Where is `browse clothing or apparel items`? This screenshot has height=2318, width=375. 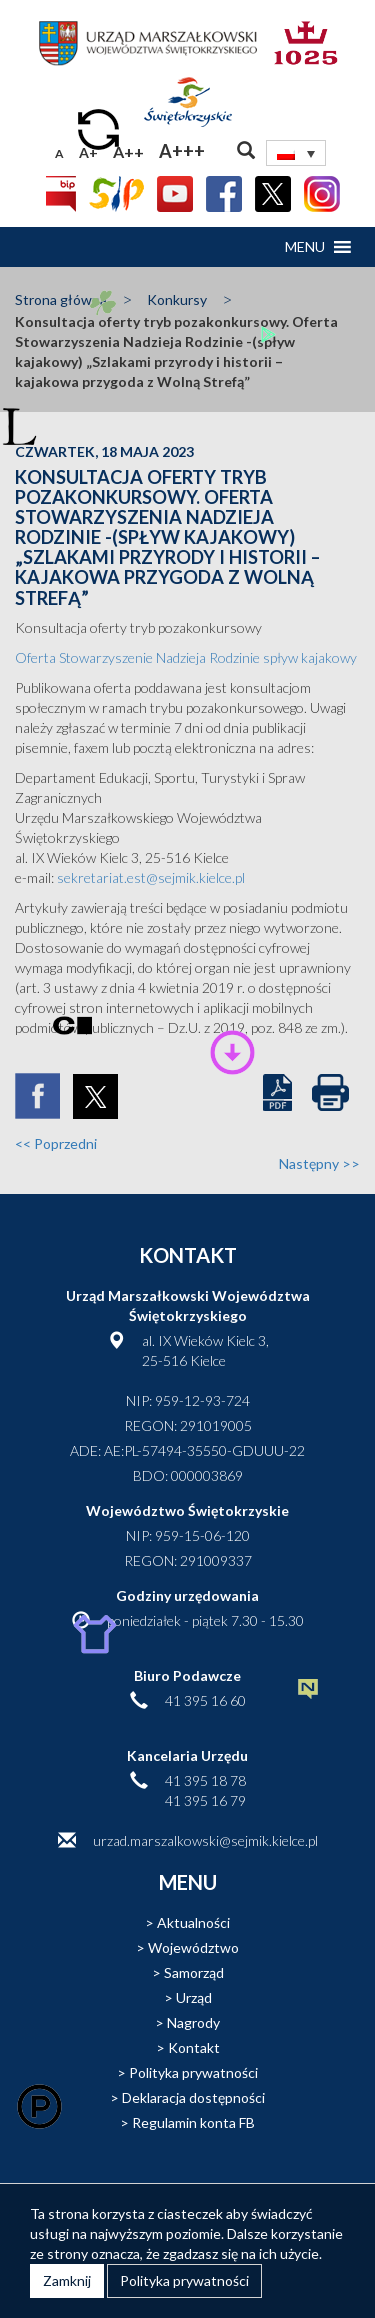 browse clothing or apparel items is located at coordinates (95, 1634).